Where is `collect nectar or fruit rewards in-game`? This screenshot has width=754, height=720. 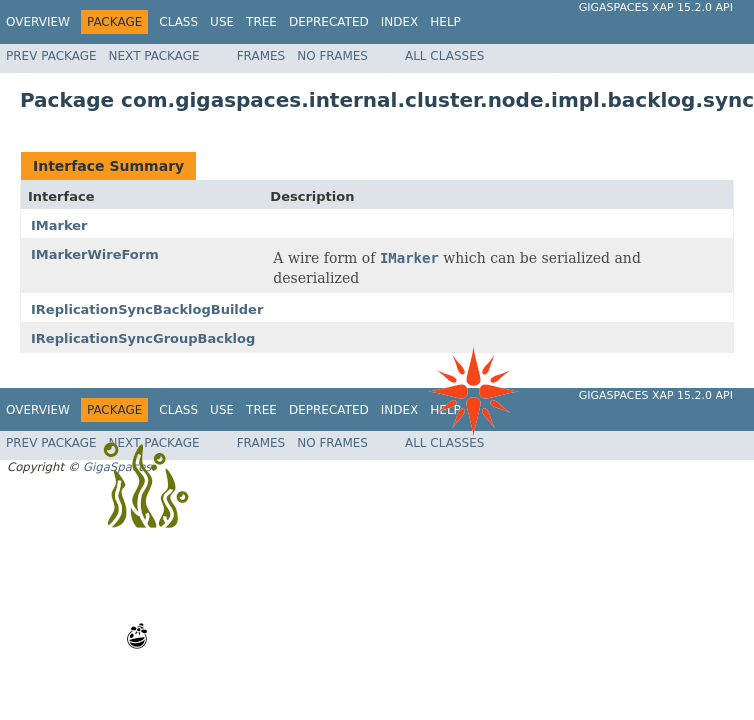
collect nectar or fruit rewards in-game is located at coordinates (137, 636).